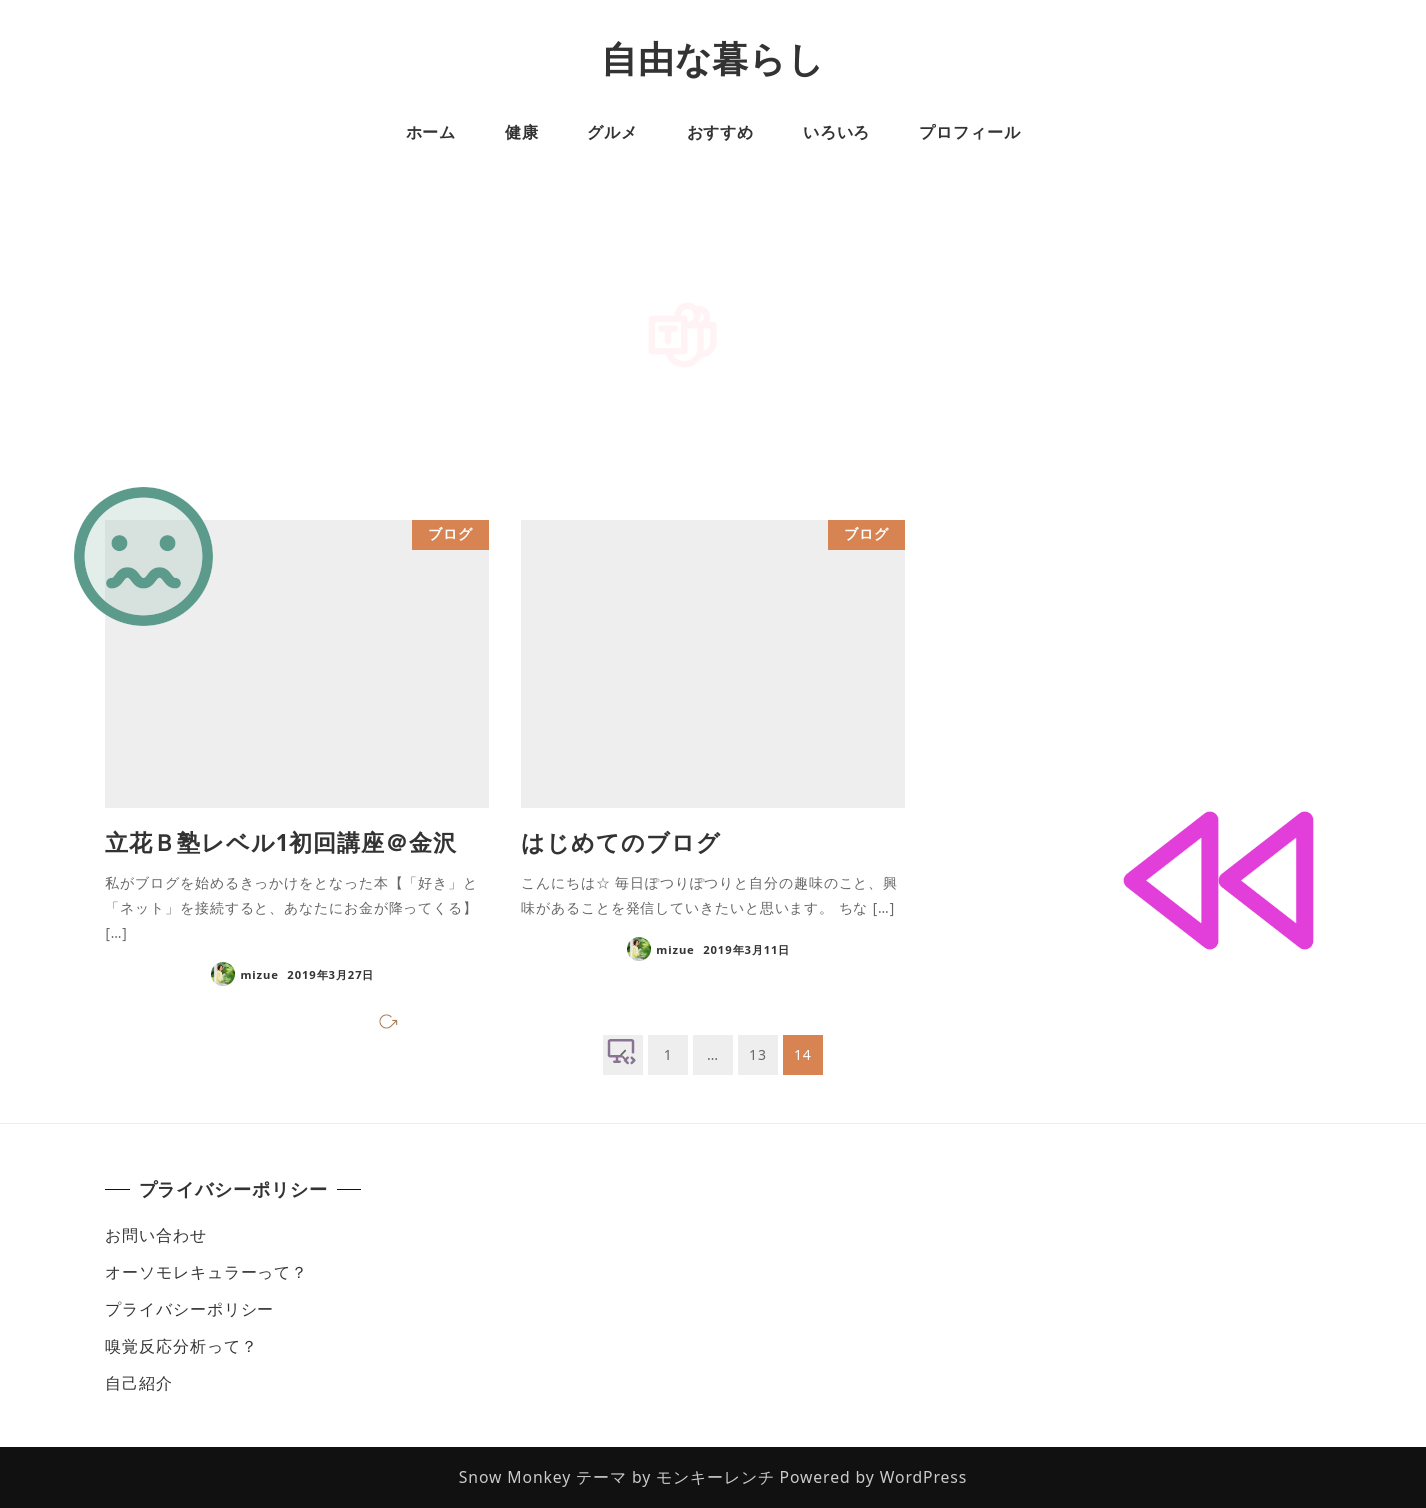 This screenshot has width=1426, height=1508. I want to click on open Microsoft Teams, so click(681, 335).